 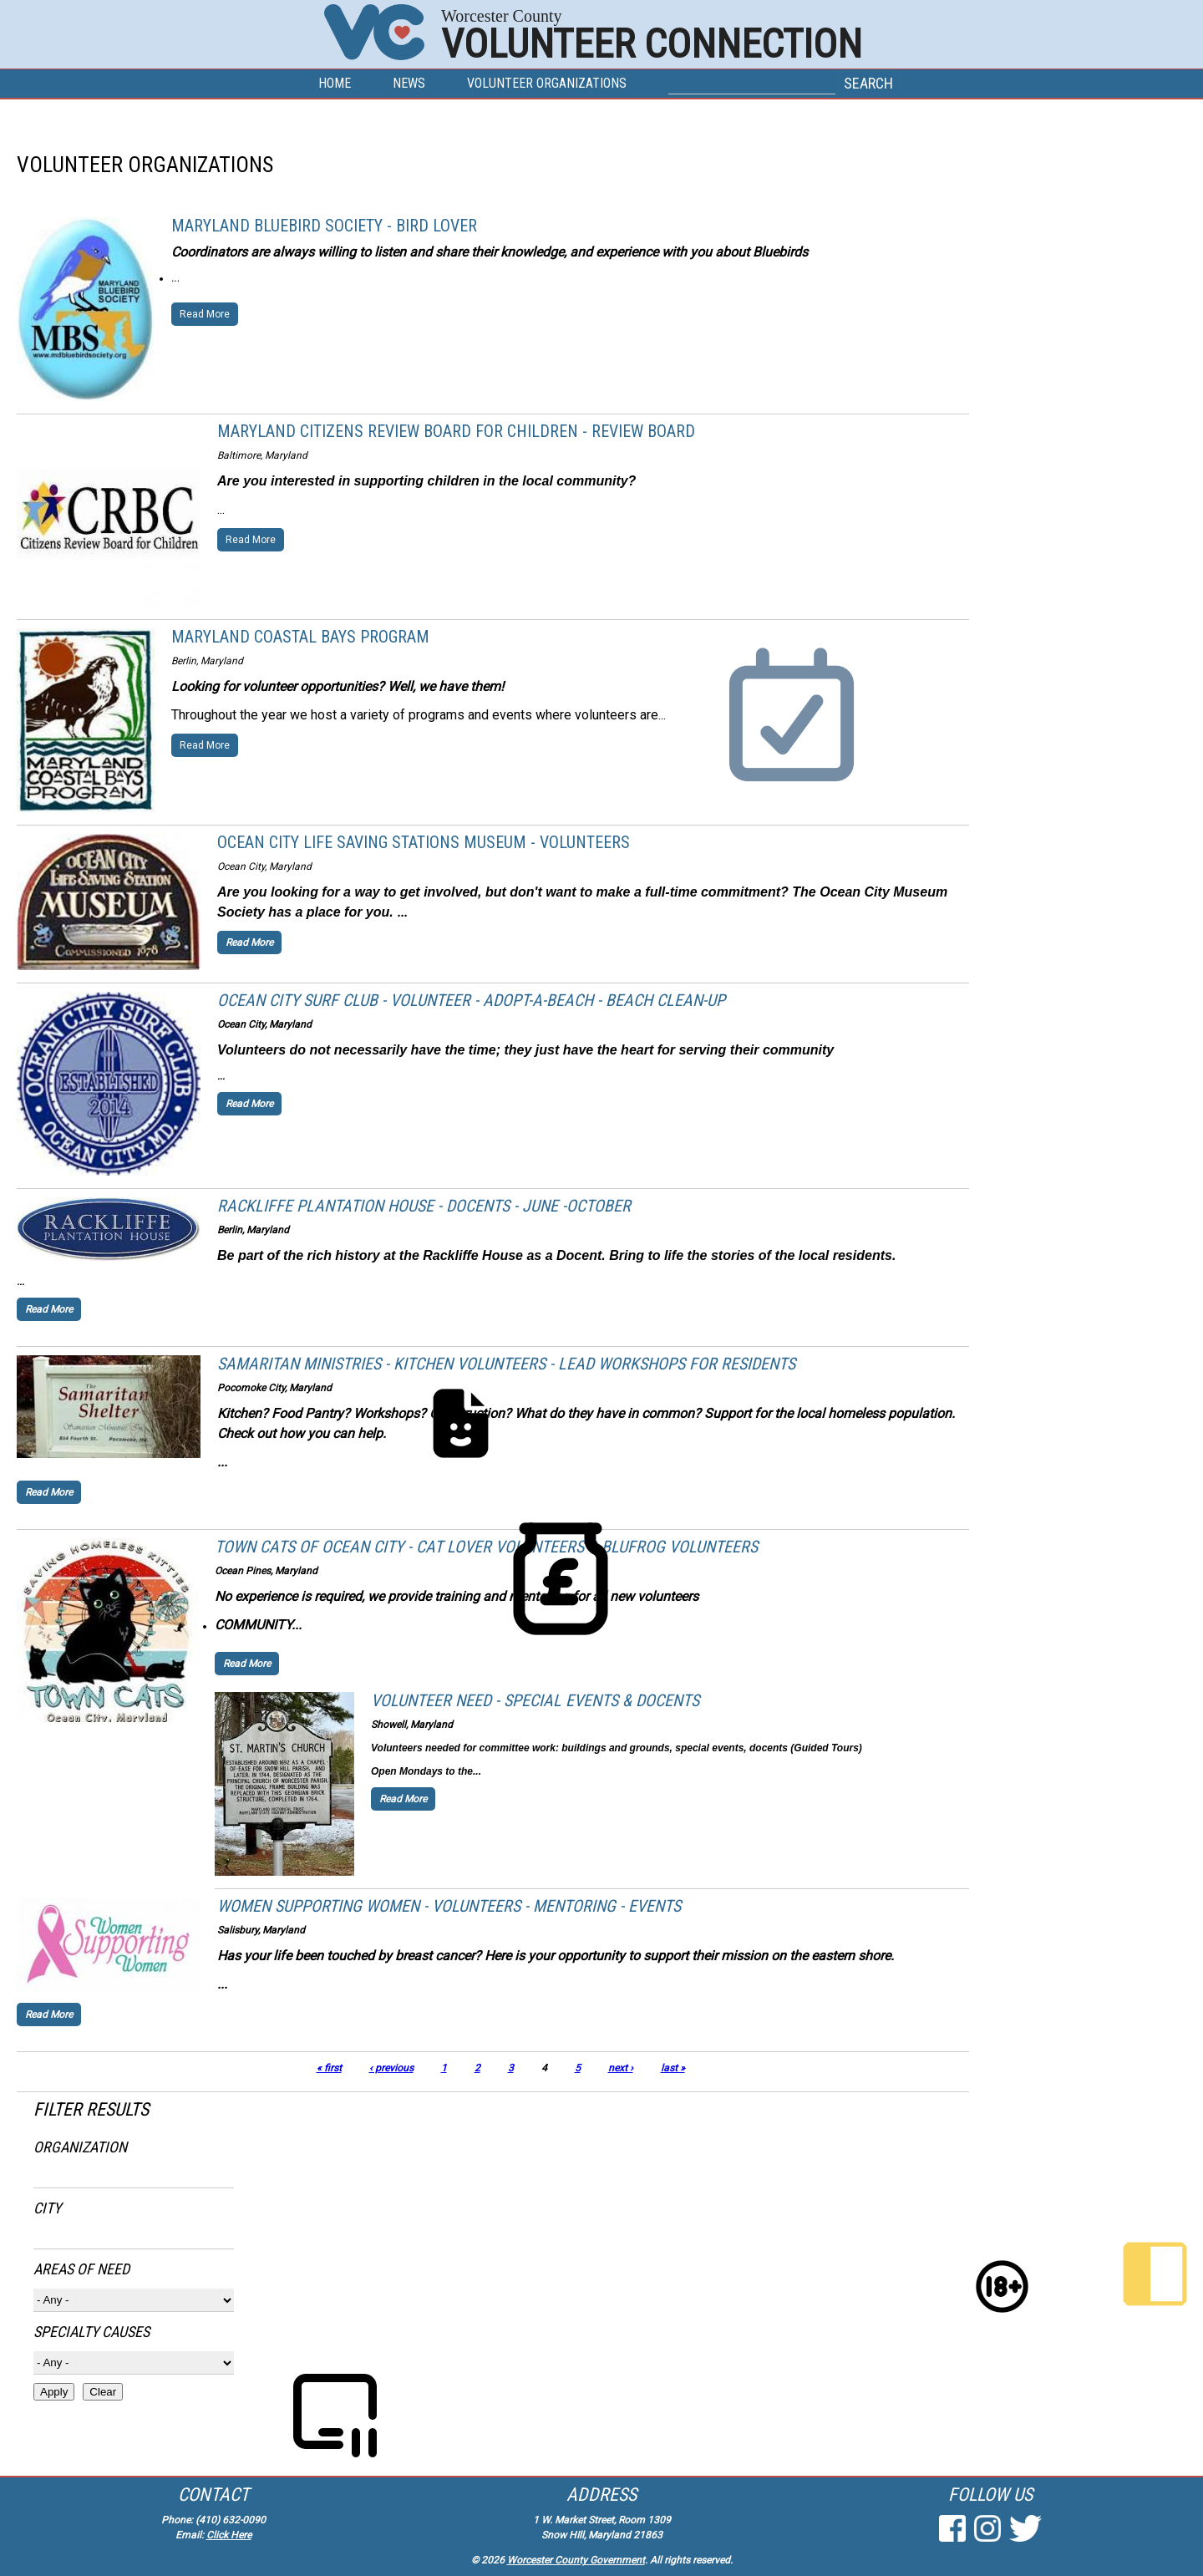 I want to click on pause media playback on tablet device, so click(x=335, y=2411).